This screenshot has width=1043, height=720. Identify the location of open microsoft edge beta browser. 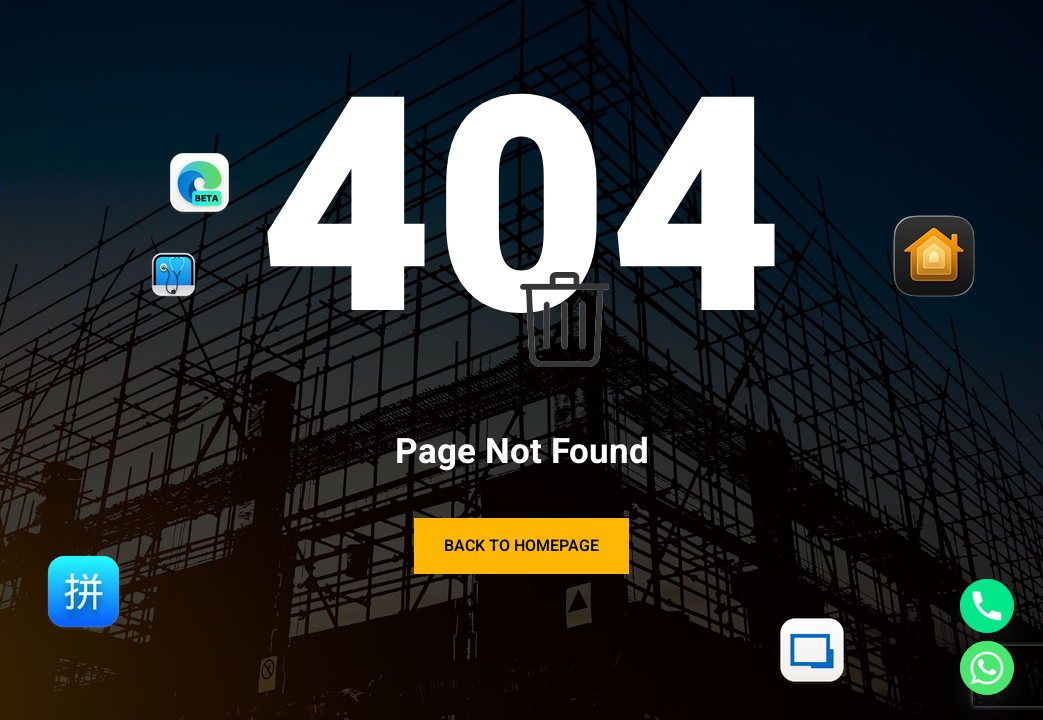
(199, 182).